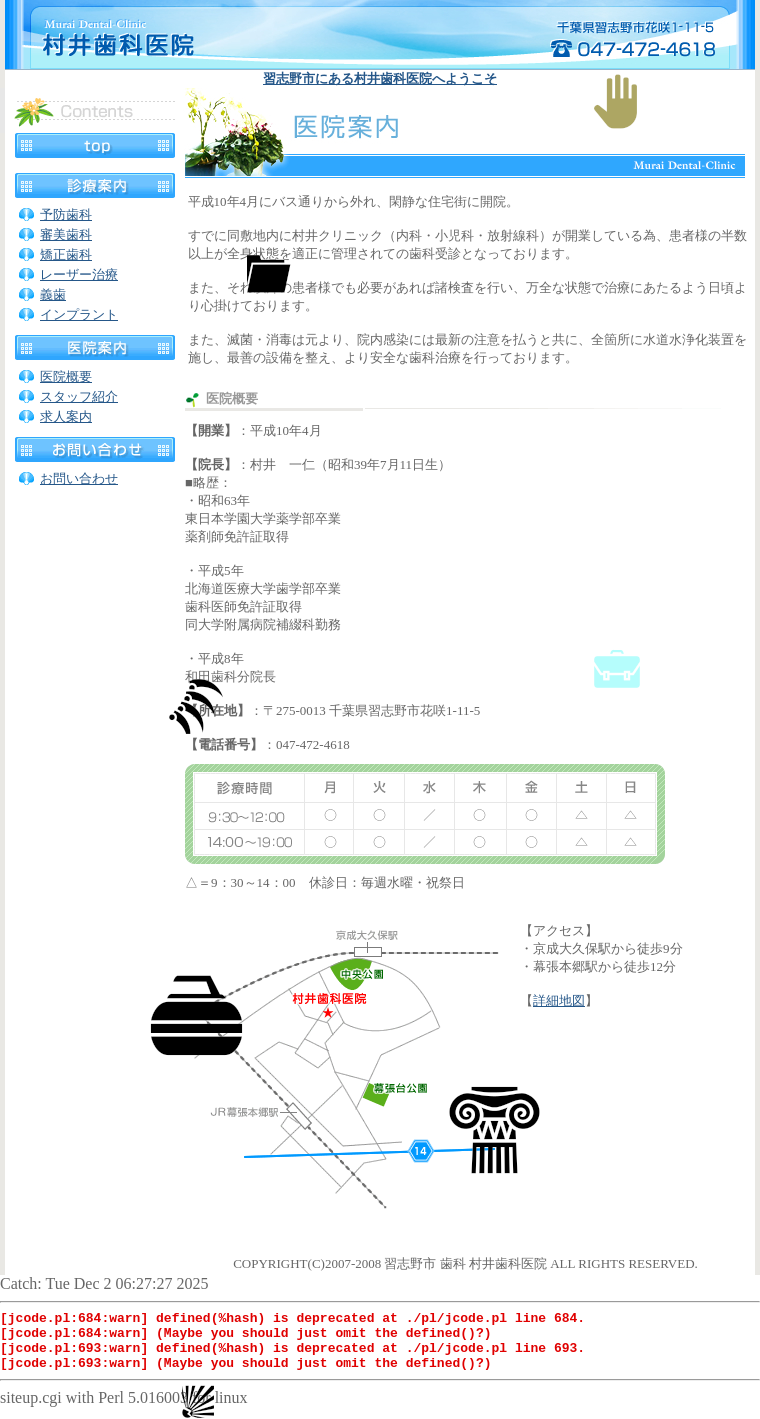  What do you see at coordinates (198, 1402) in the screenshot?
I see `indicates explosive or hazardous materials` at bounding box center [198, 1402].